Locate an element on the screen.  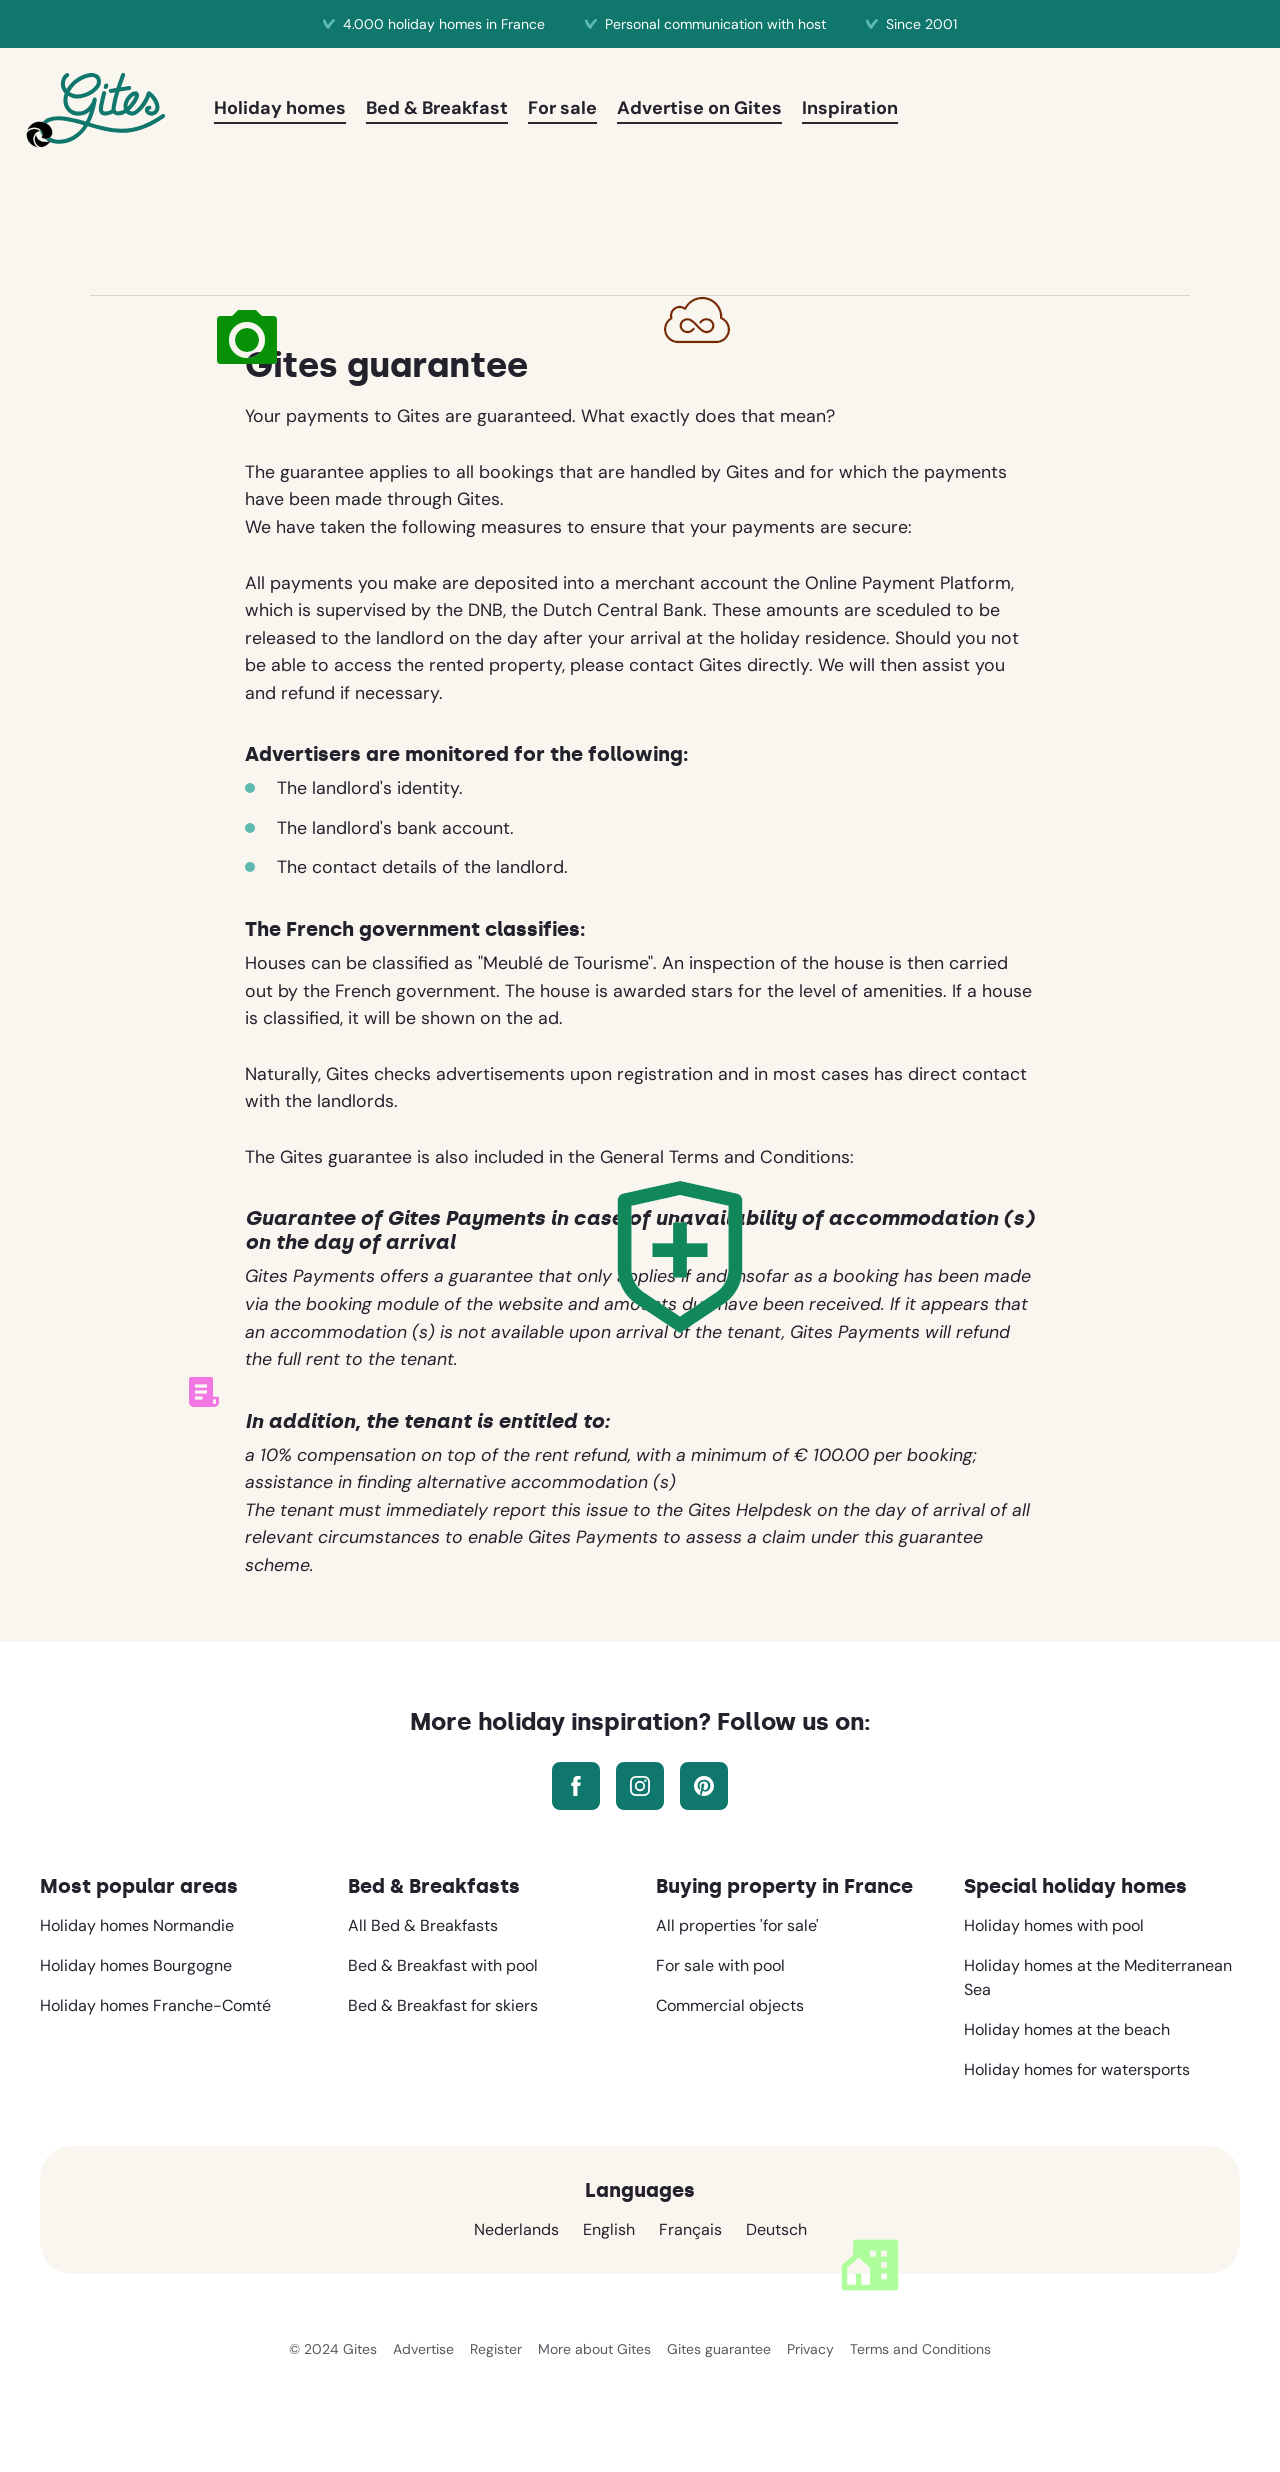
open microsoft edge browser is located at coordinates (39, 134).